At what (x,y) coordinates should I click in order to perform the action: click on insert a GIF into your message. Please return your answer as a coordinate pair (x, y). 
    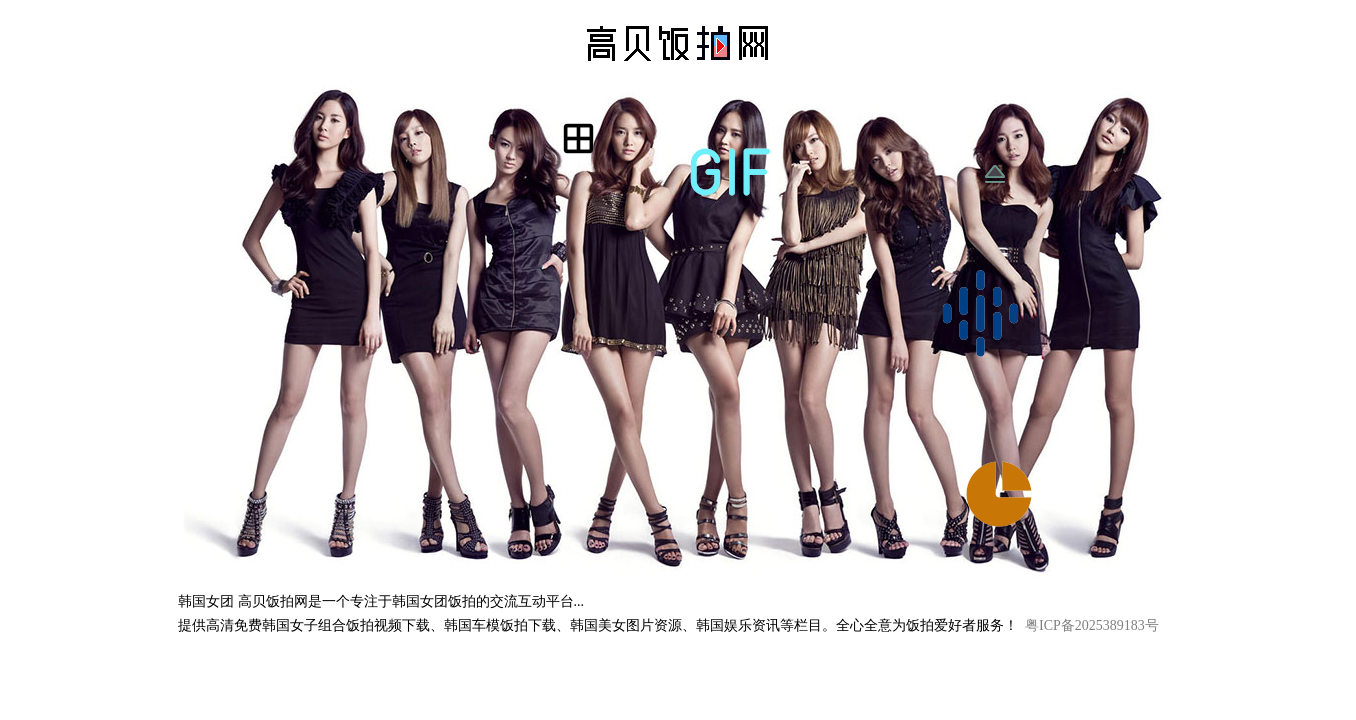
    Looking at the image, I should click on (729, 172).